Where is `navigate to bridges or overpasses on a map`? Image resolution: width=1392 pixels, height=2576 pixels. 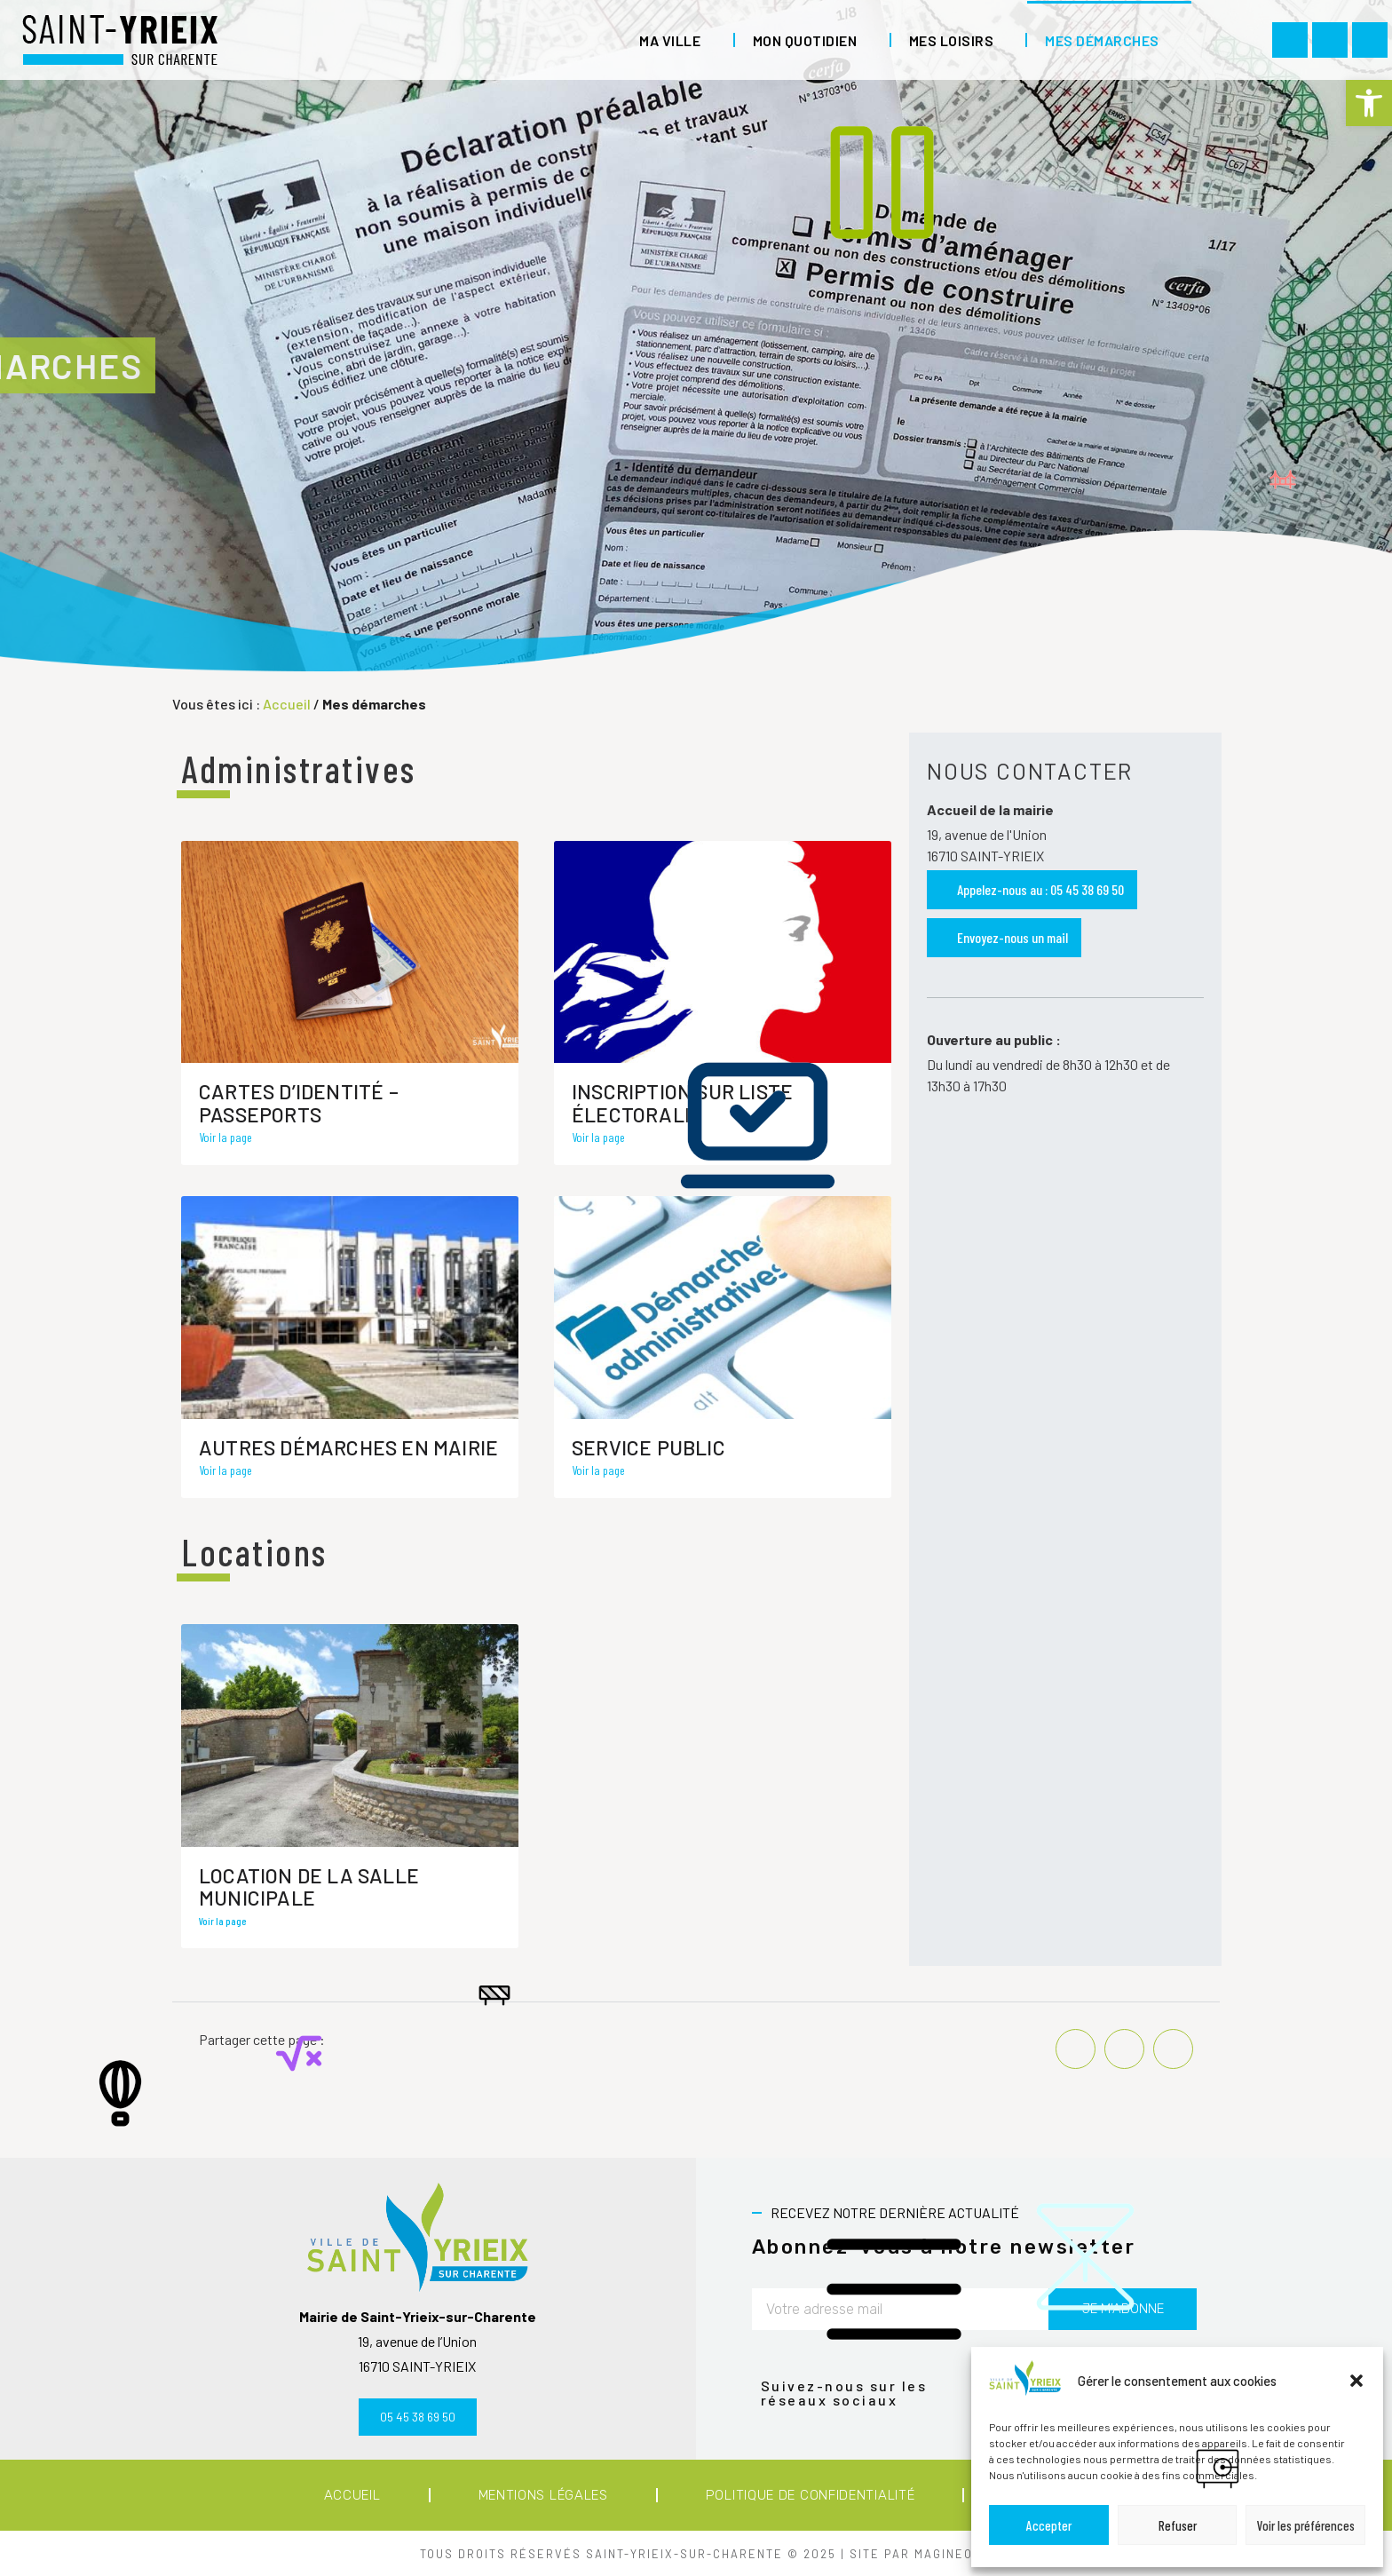
navigate to bridges or overpasses on a map is located at coordinates (1283, 480).